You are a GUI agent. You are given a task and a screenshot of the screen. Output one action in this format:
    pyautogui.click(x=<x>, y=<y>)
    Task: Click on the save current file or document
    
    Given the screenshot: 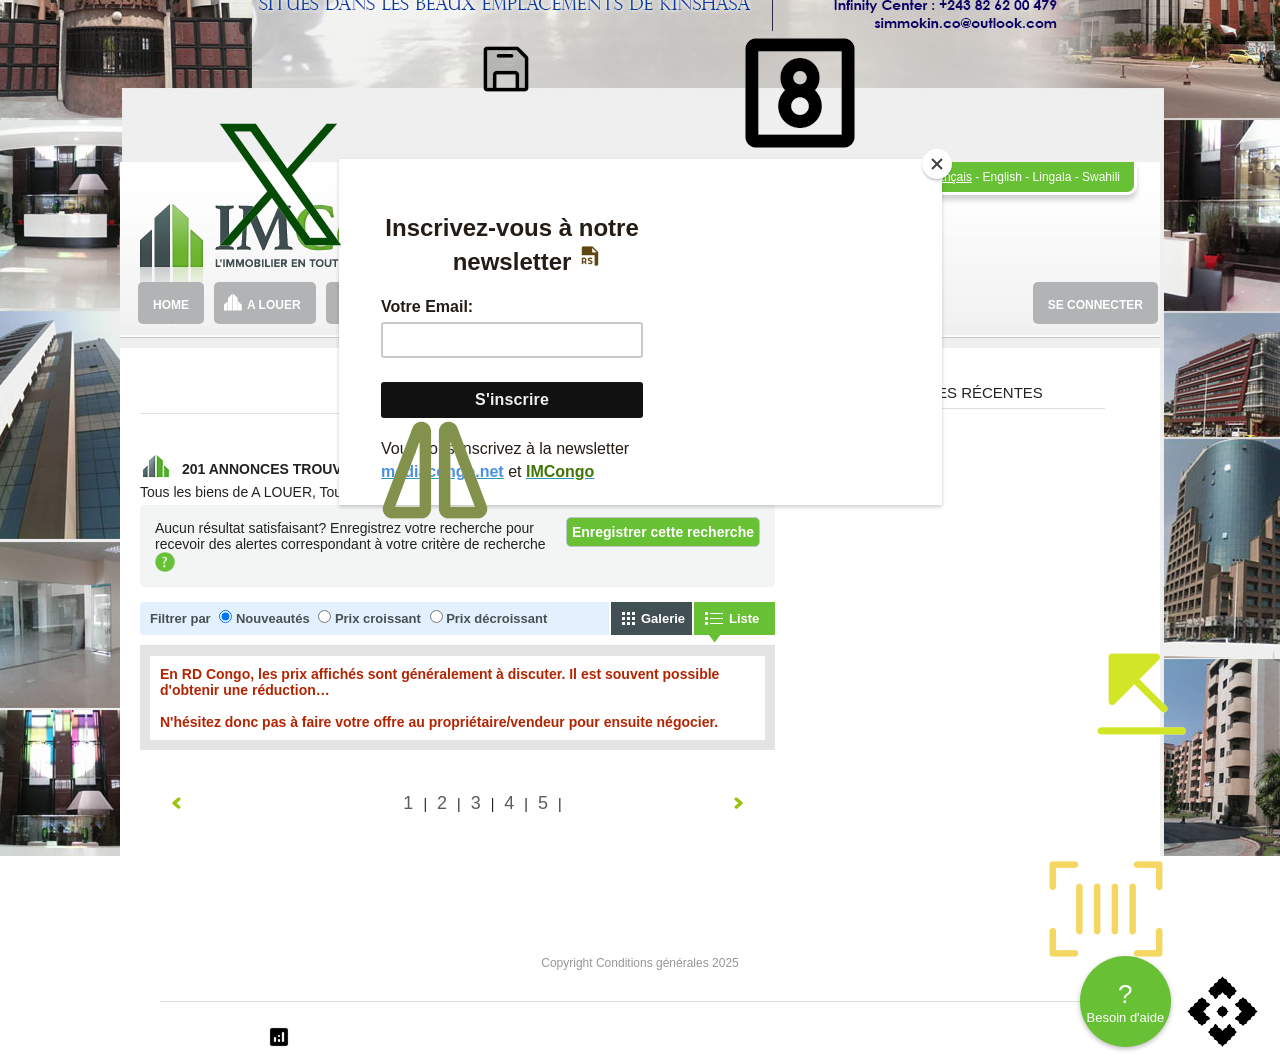 What is the action you would take?
    pyautogui.click(x=506, y=69)
    